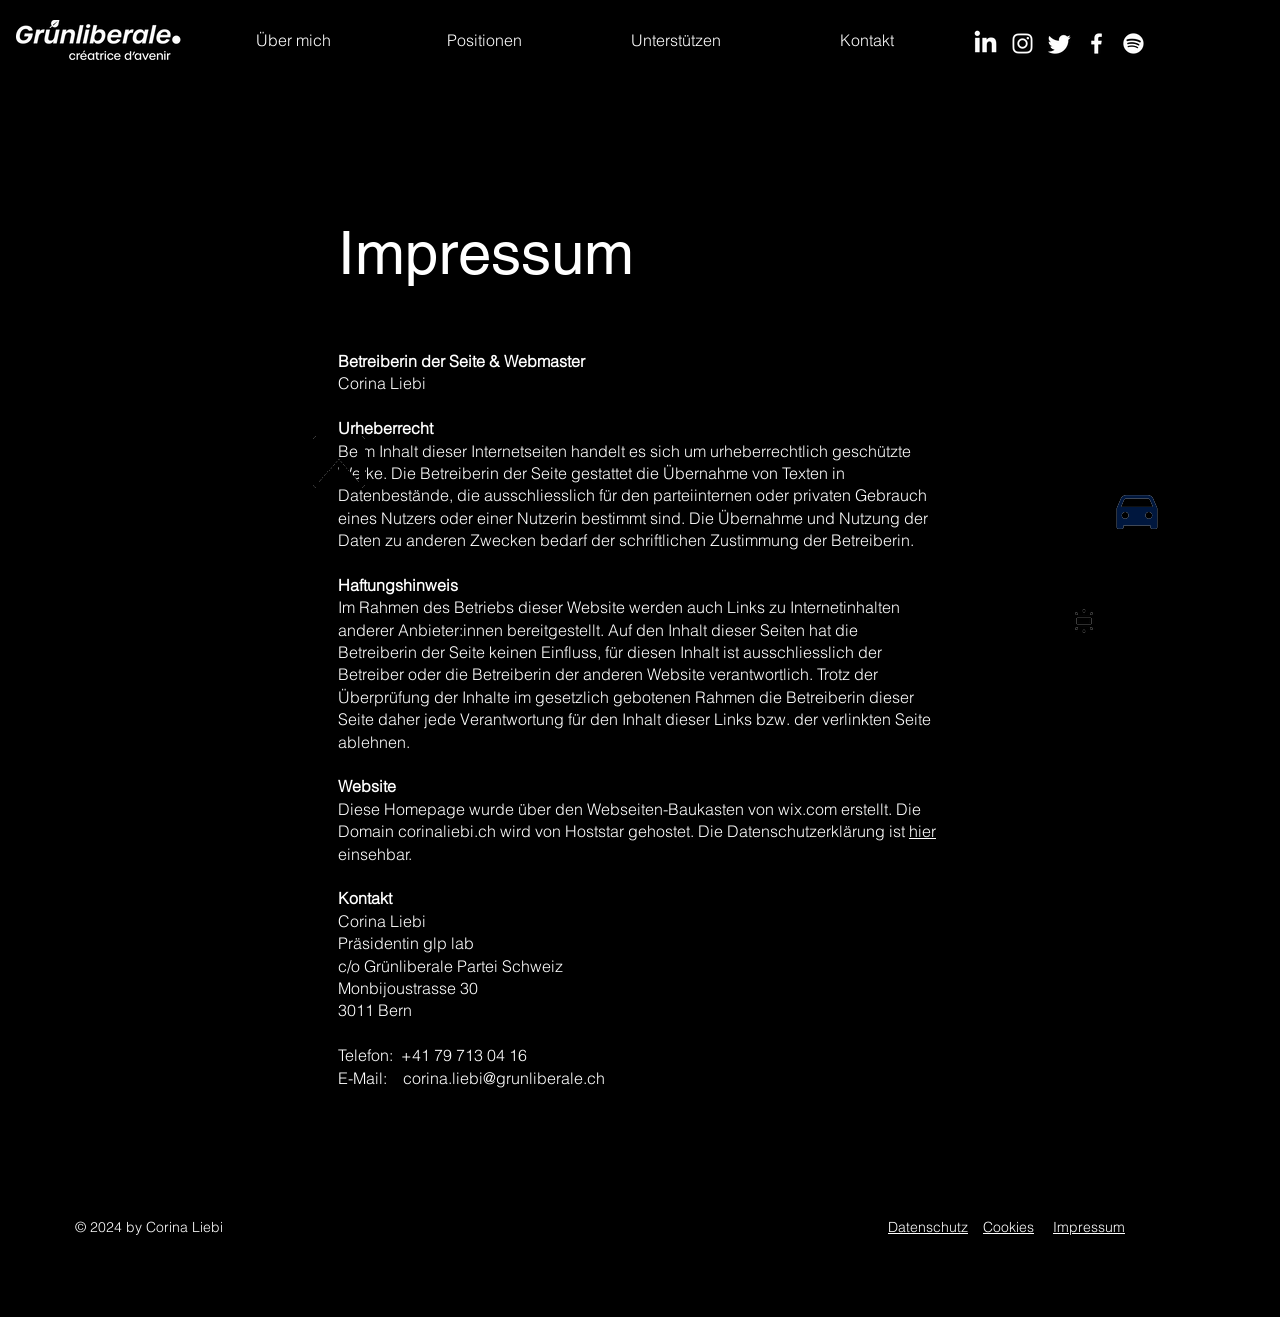 The width and height of the screenshot is (1280, 1317). What do you see at coordinates (339, 462) in the screenshot?
I see `apply black and white filter to image` at bounding box center [339, 462].